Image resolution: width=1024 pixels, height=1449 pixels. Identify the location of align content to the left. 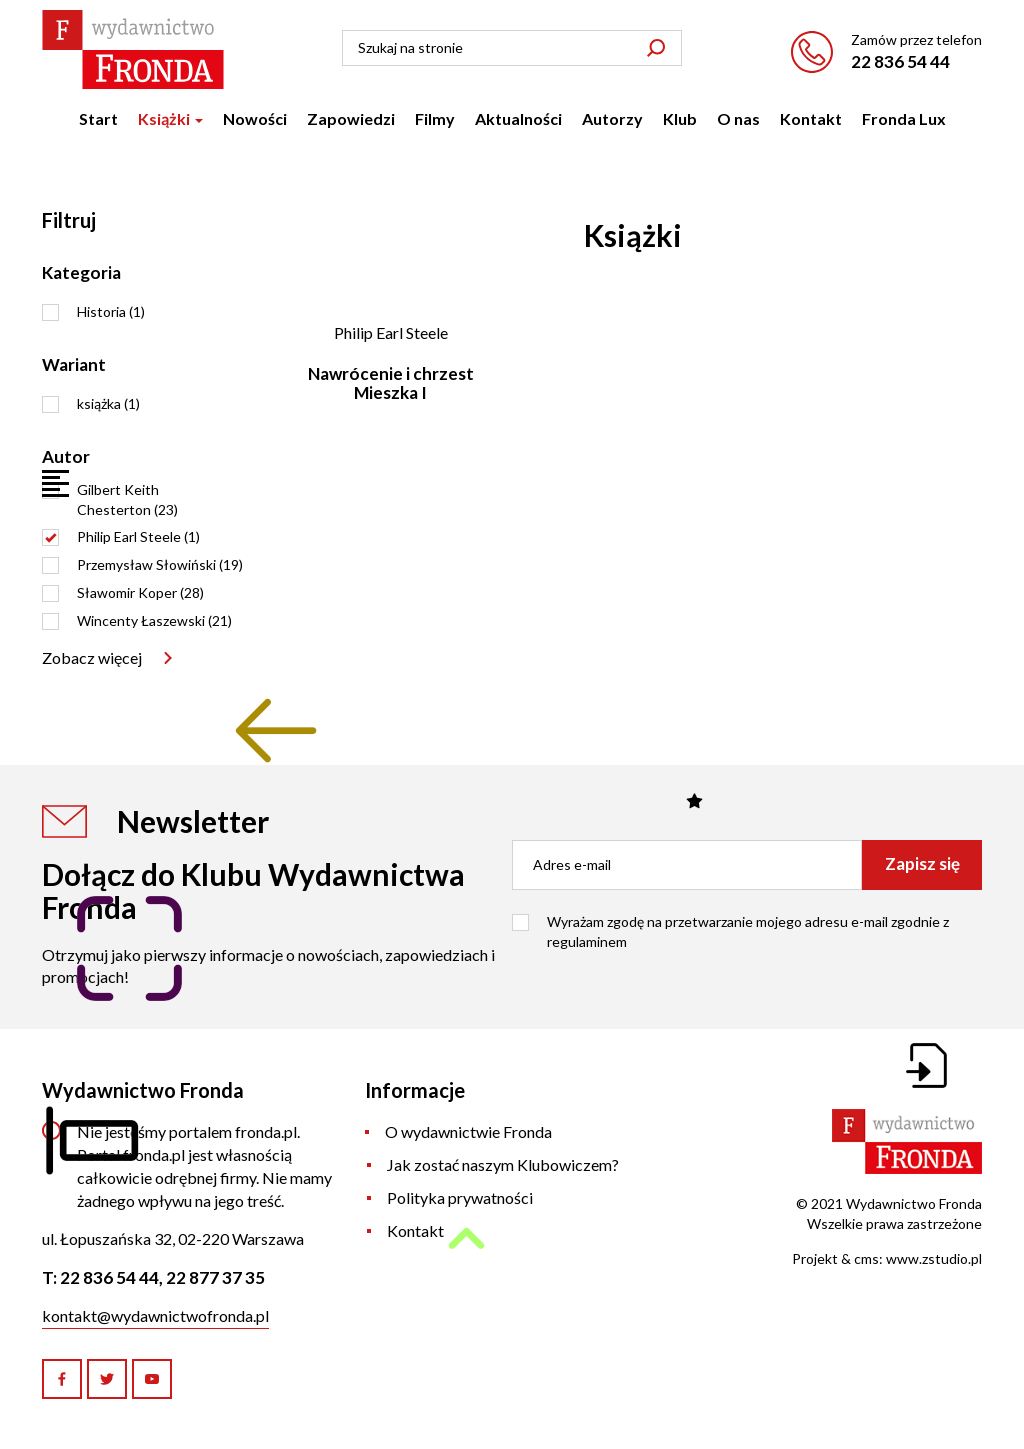
(90, 1140).